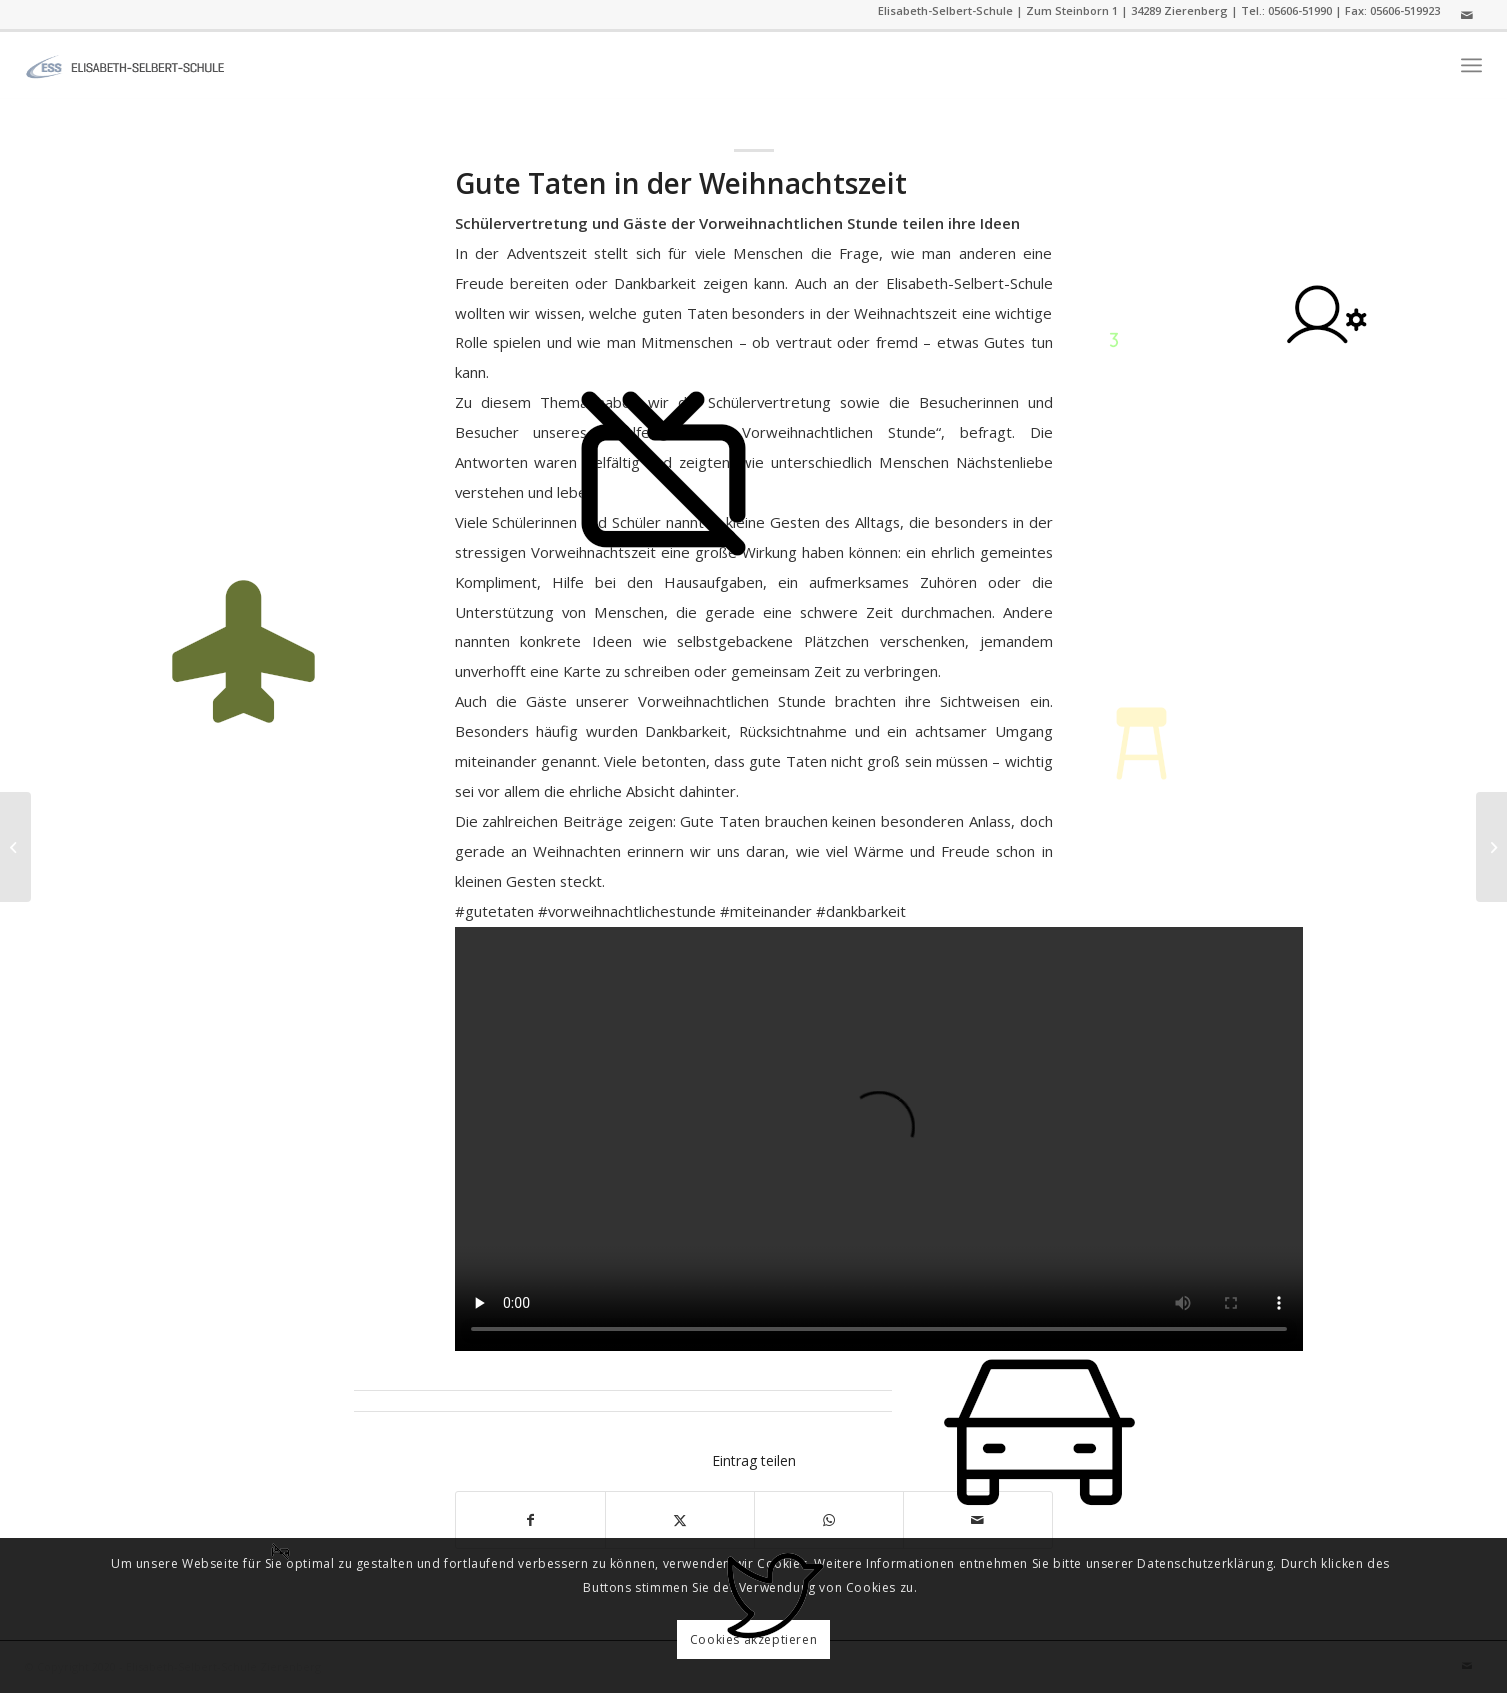  I want to click on indicates step three in a multi-step process, so click(1114, 340).